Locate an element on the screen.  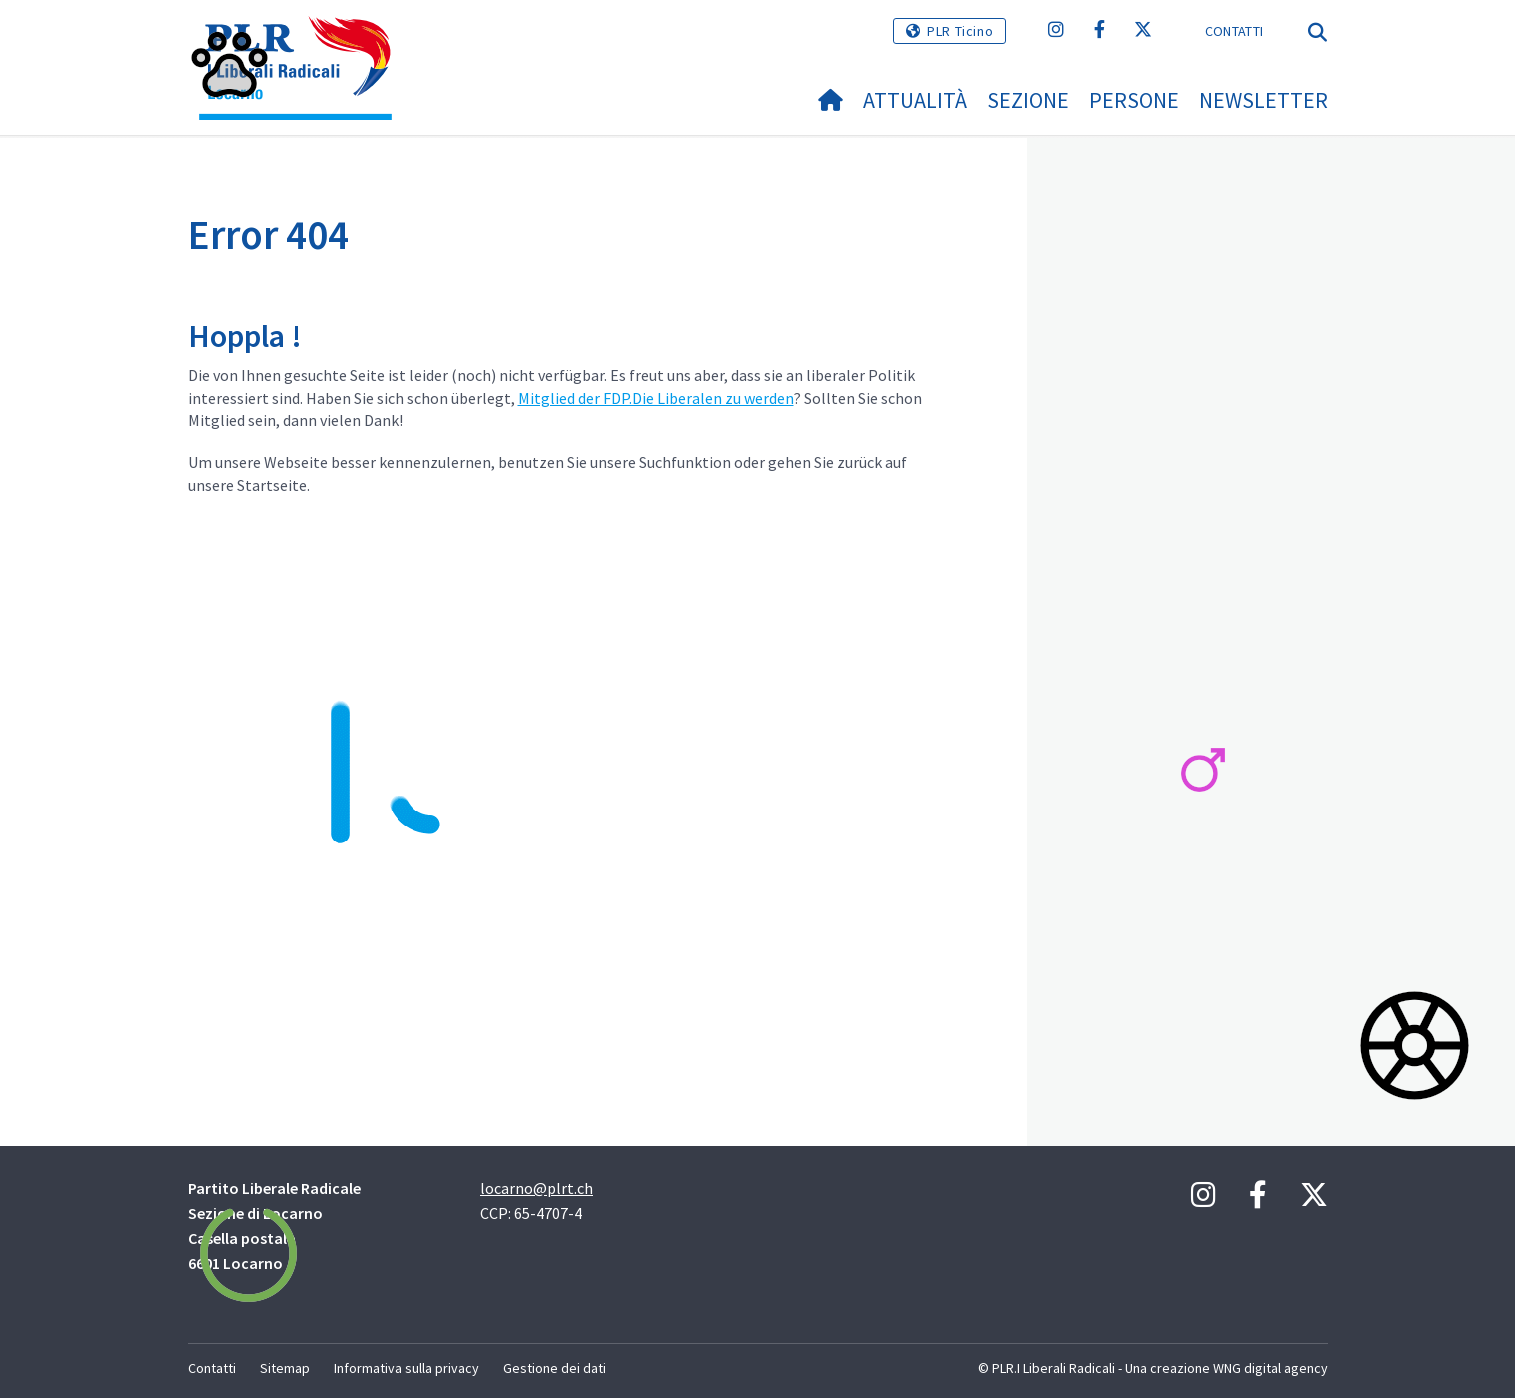
access pet-related features or settings is located at coordinates (229, 64).